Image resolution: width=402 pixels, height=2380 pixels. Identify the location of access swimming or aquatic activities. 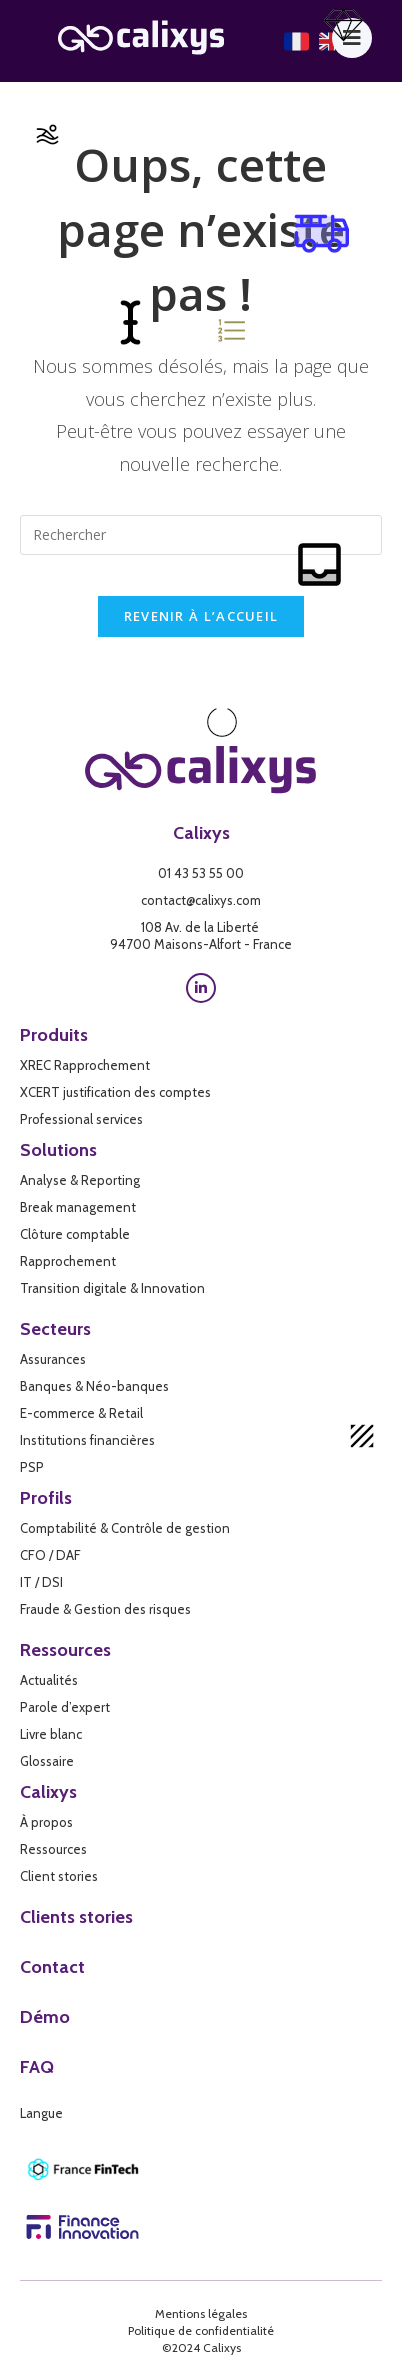
(47, 134).